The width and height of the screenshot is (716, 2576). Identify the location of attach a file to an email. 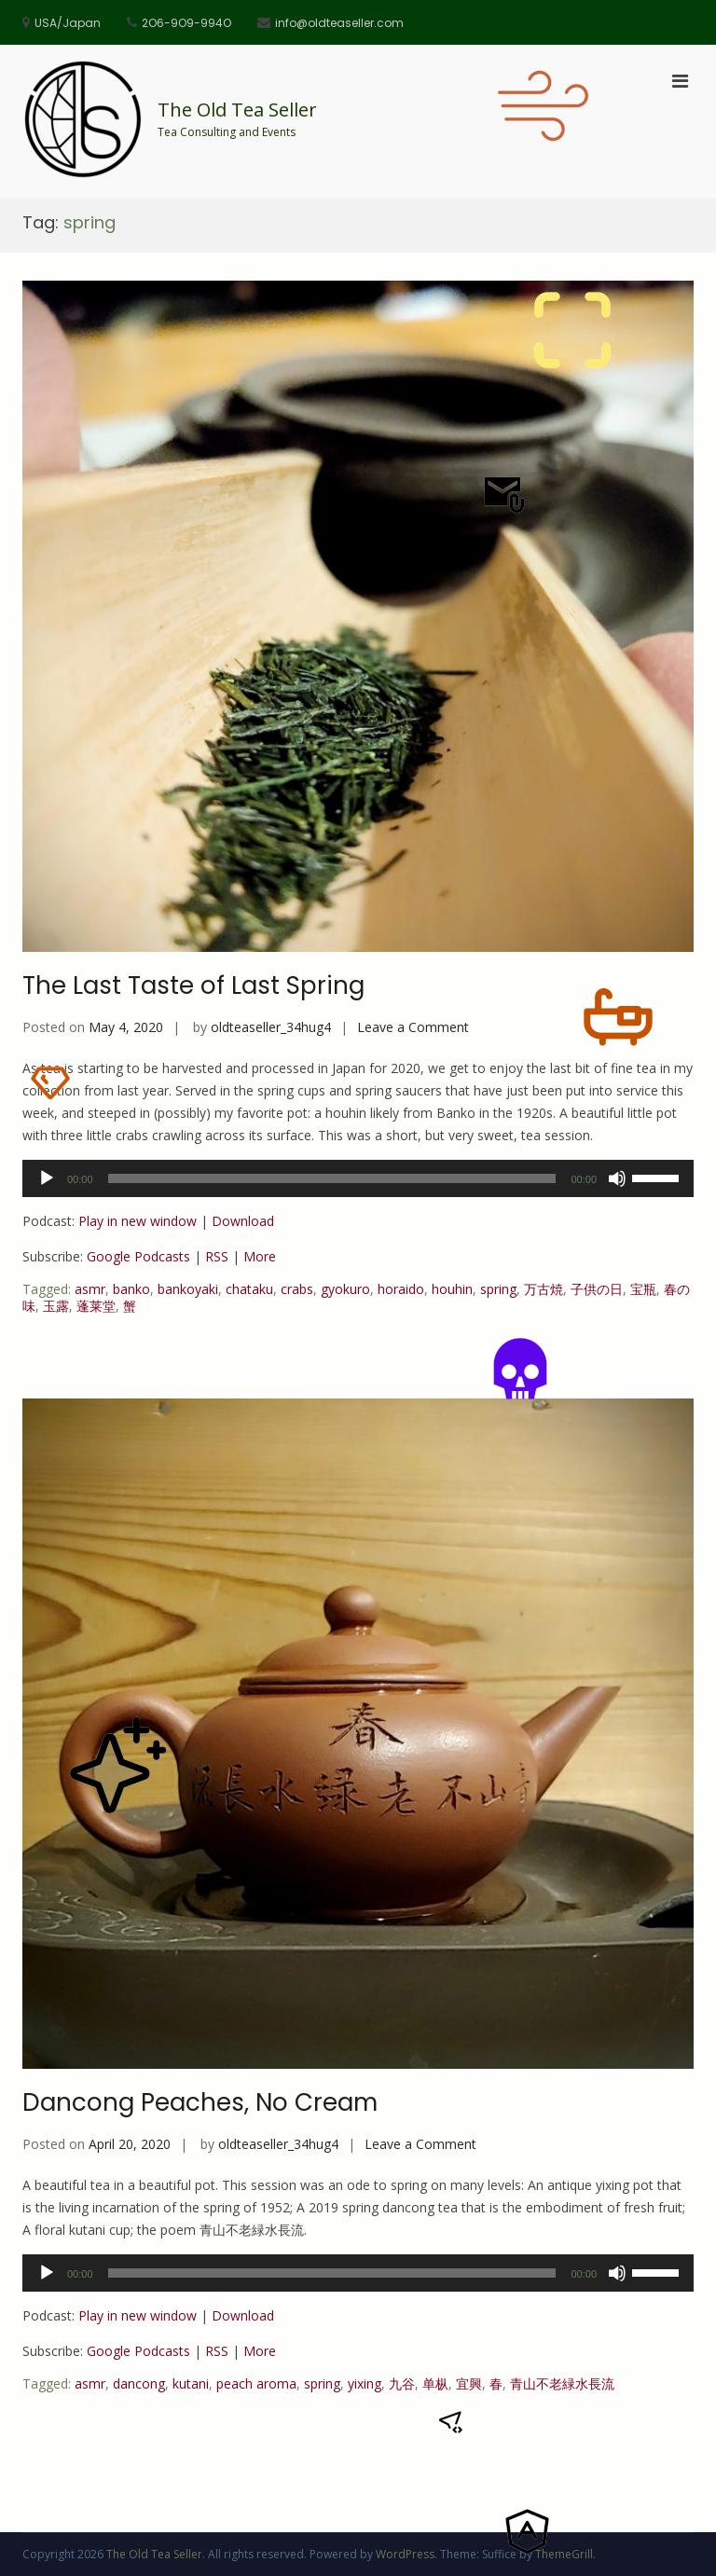
(504, 495).